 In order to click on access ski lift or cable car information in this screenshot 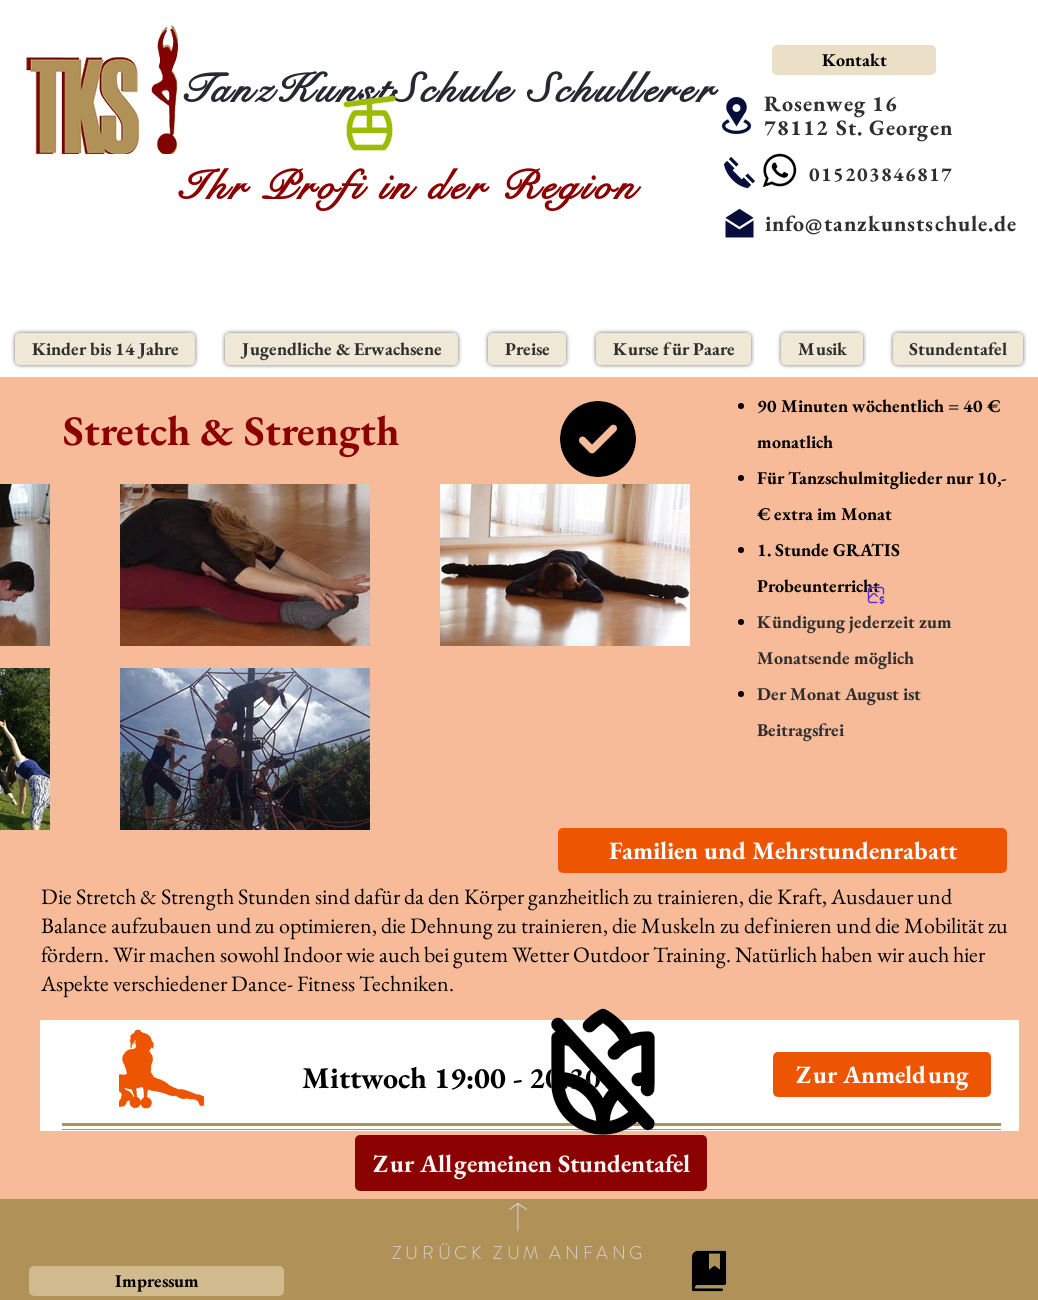, I will do `click(369, 124)`.